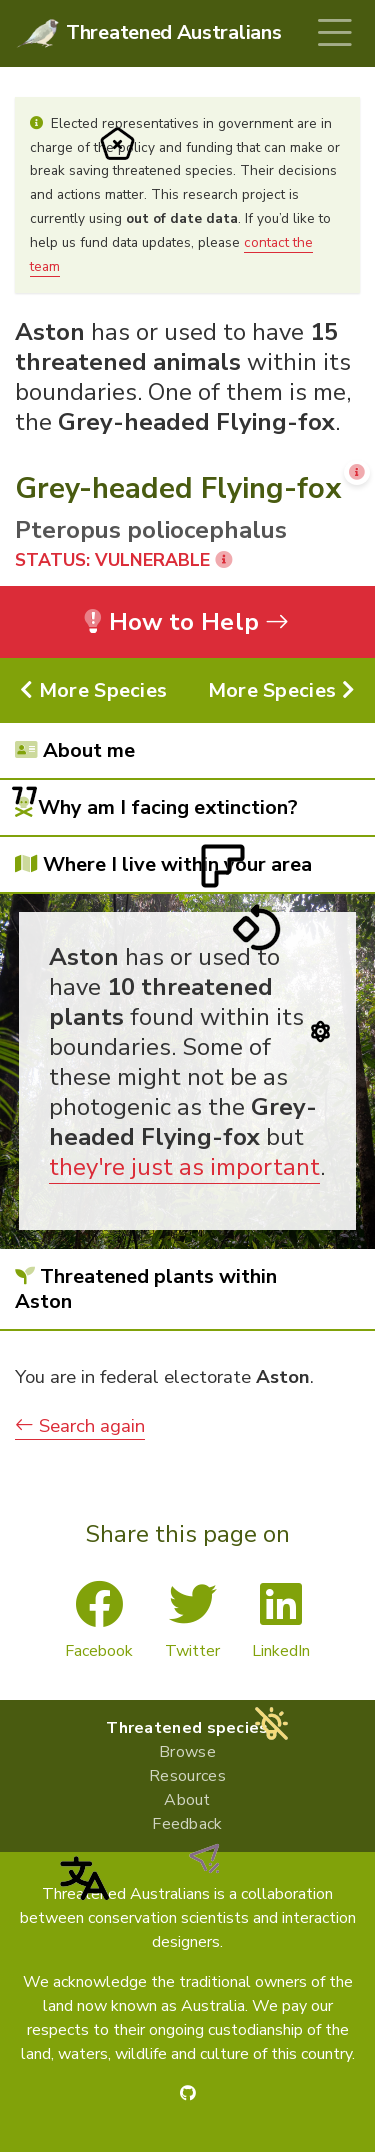  Describe the element at coordinates (117, 144) in the screenshot. I see `remove or delete a selected shape` at that location.